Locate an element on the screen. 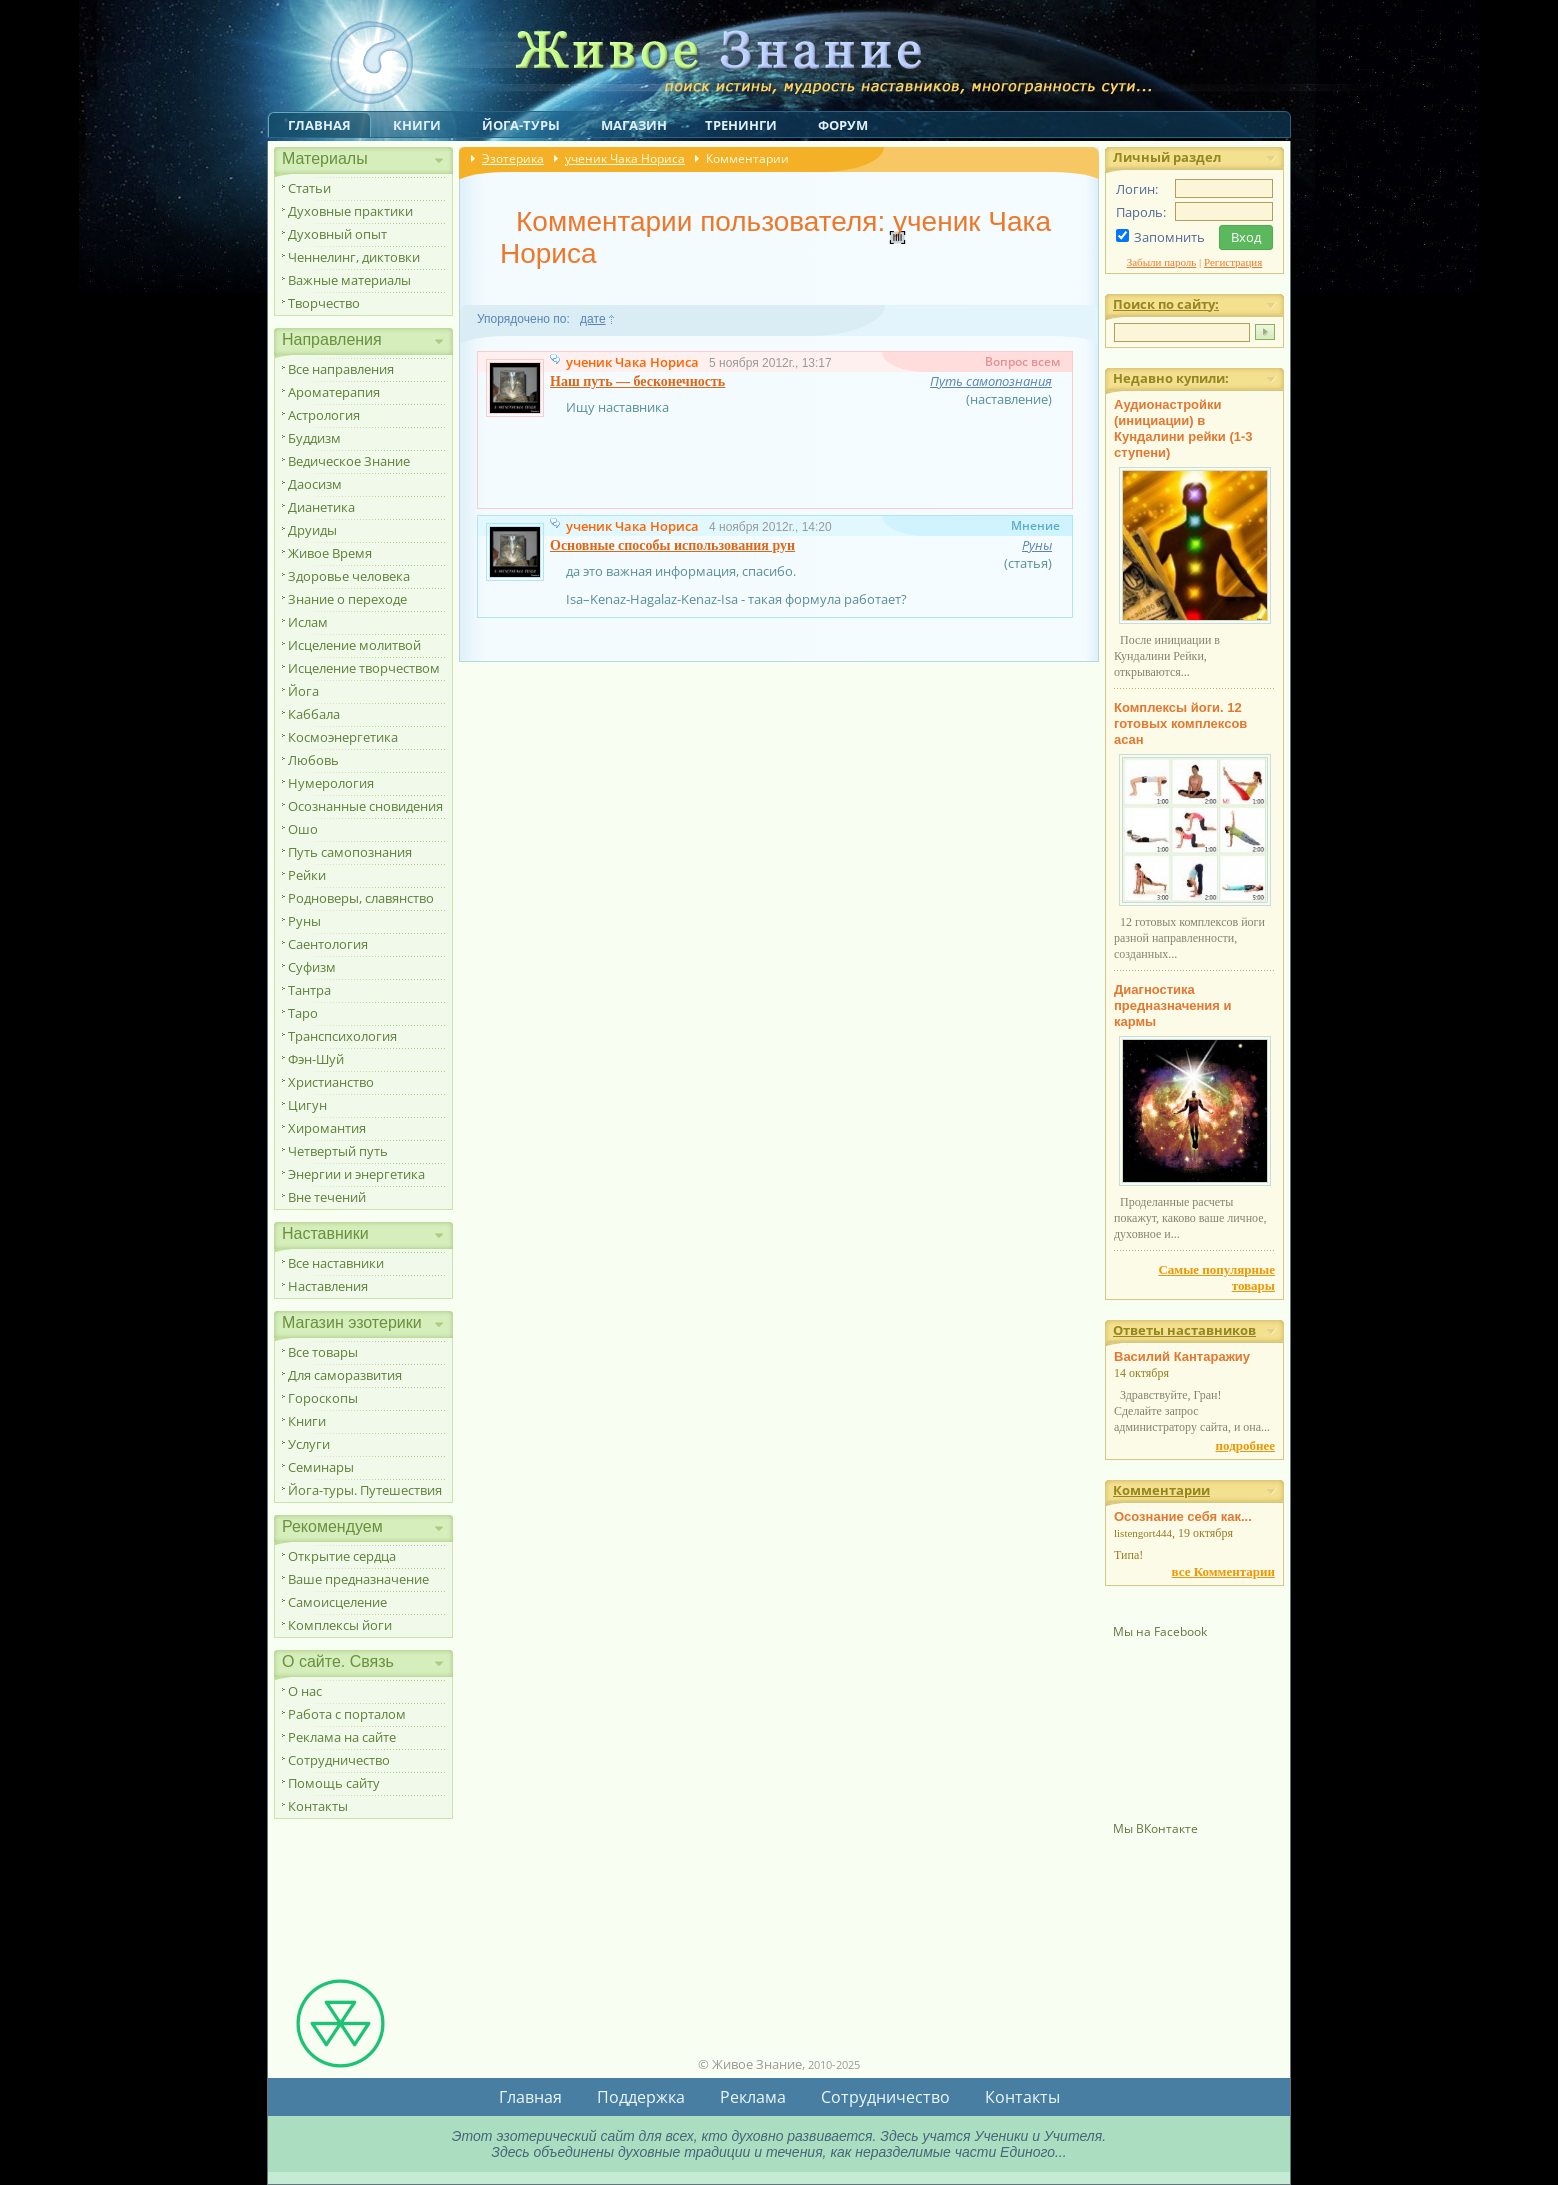 The image size is (1558, 2185). fallout shelter location marker is located at coordinates (340, 2023).